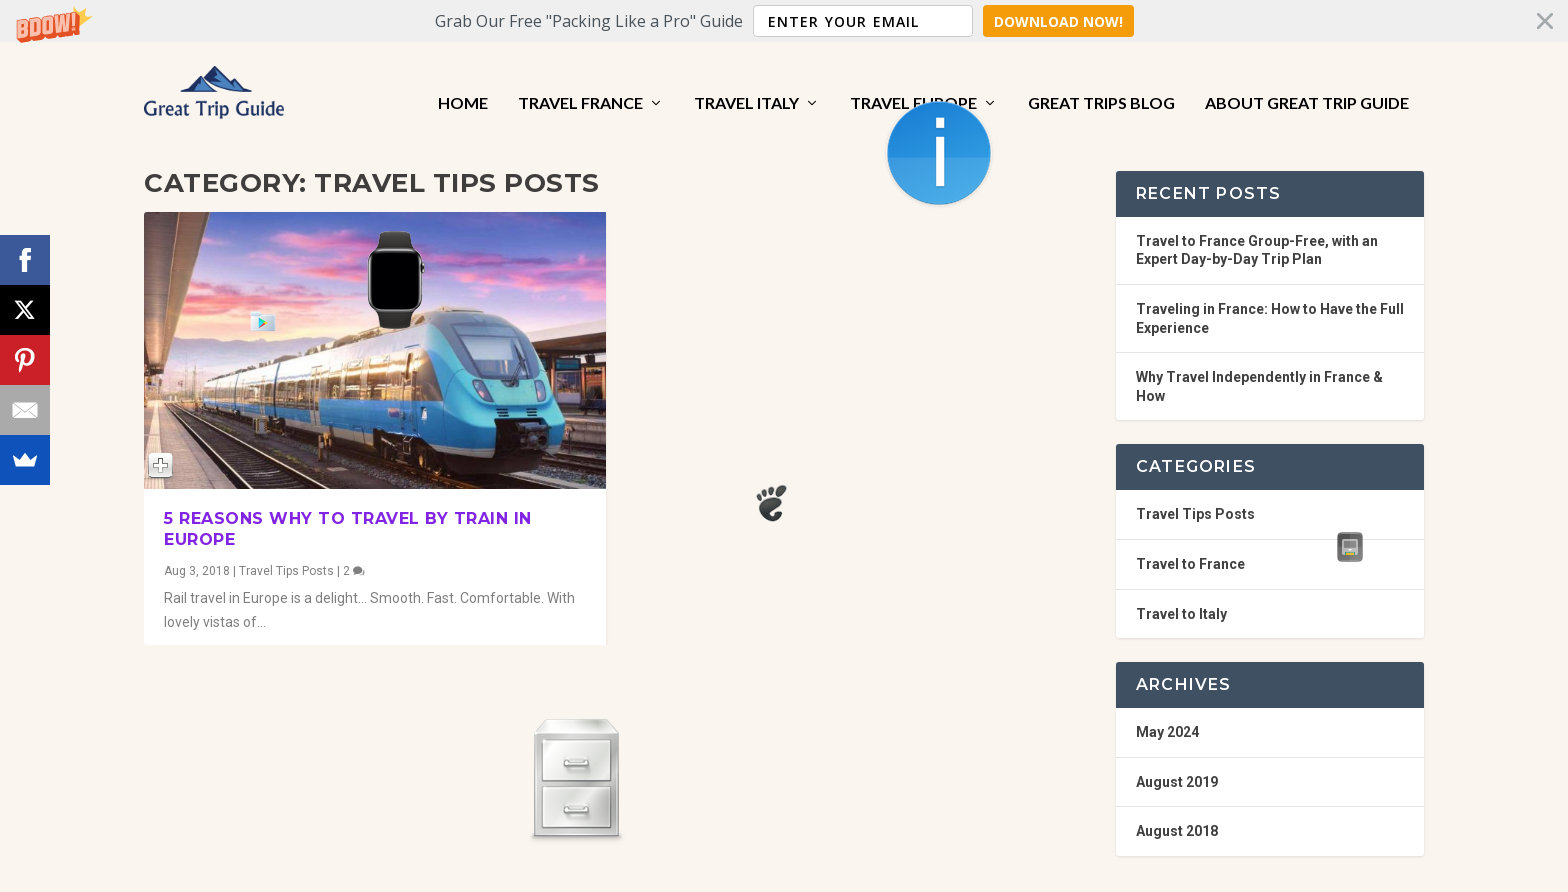 The height and width of the screenshot is (892, 1568). I want to click on apple watch series 5 or 6 device icon, so click(395, 280).